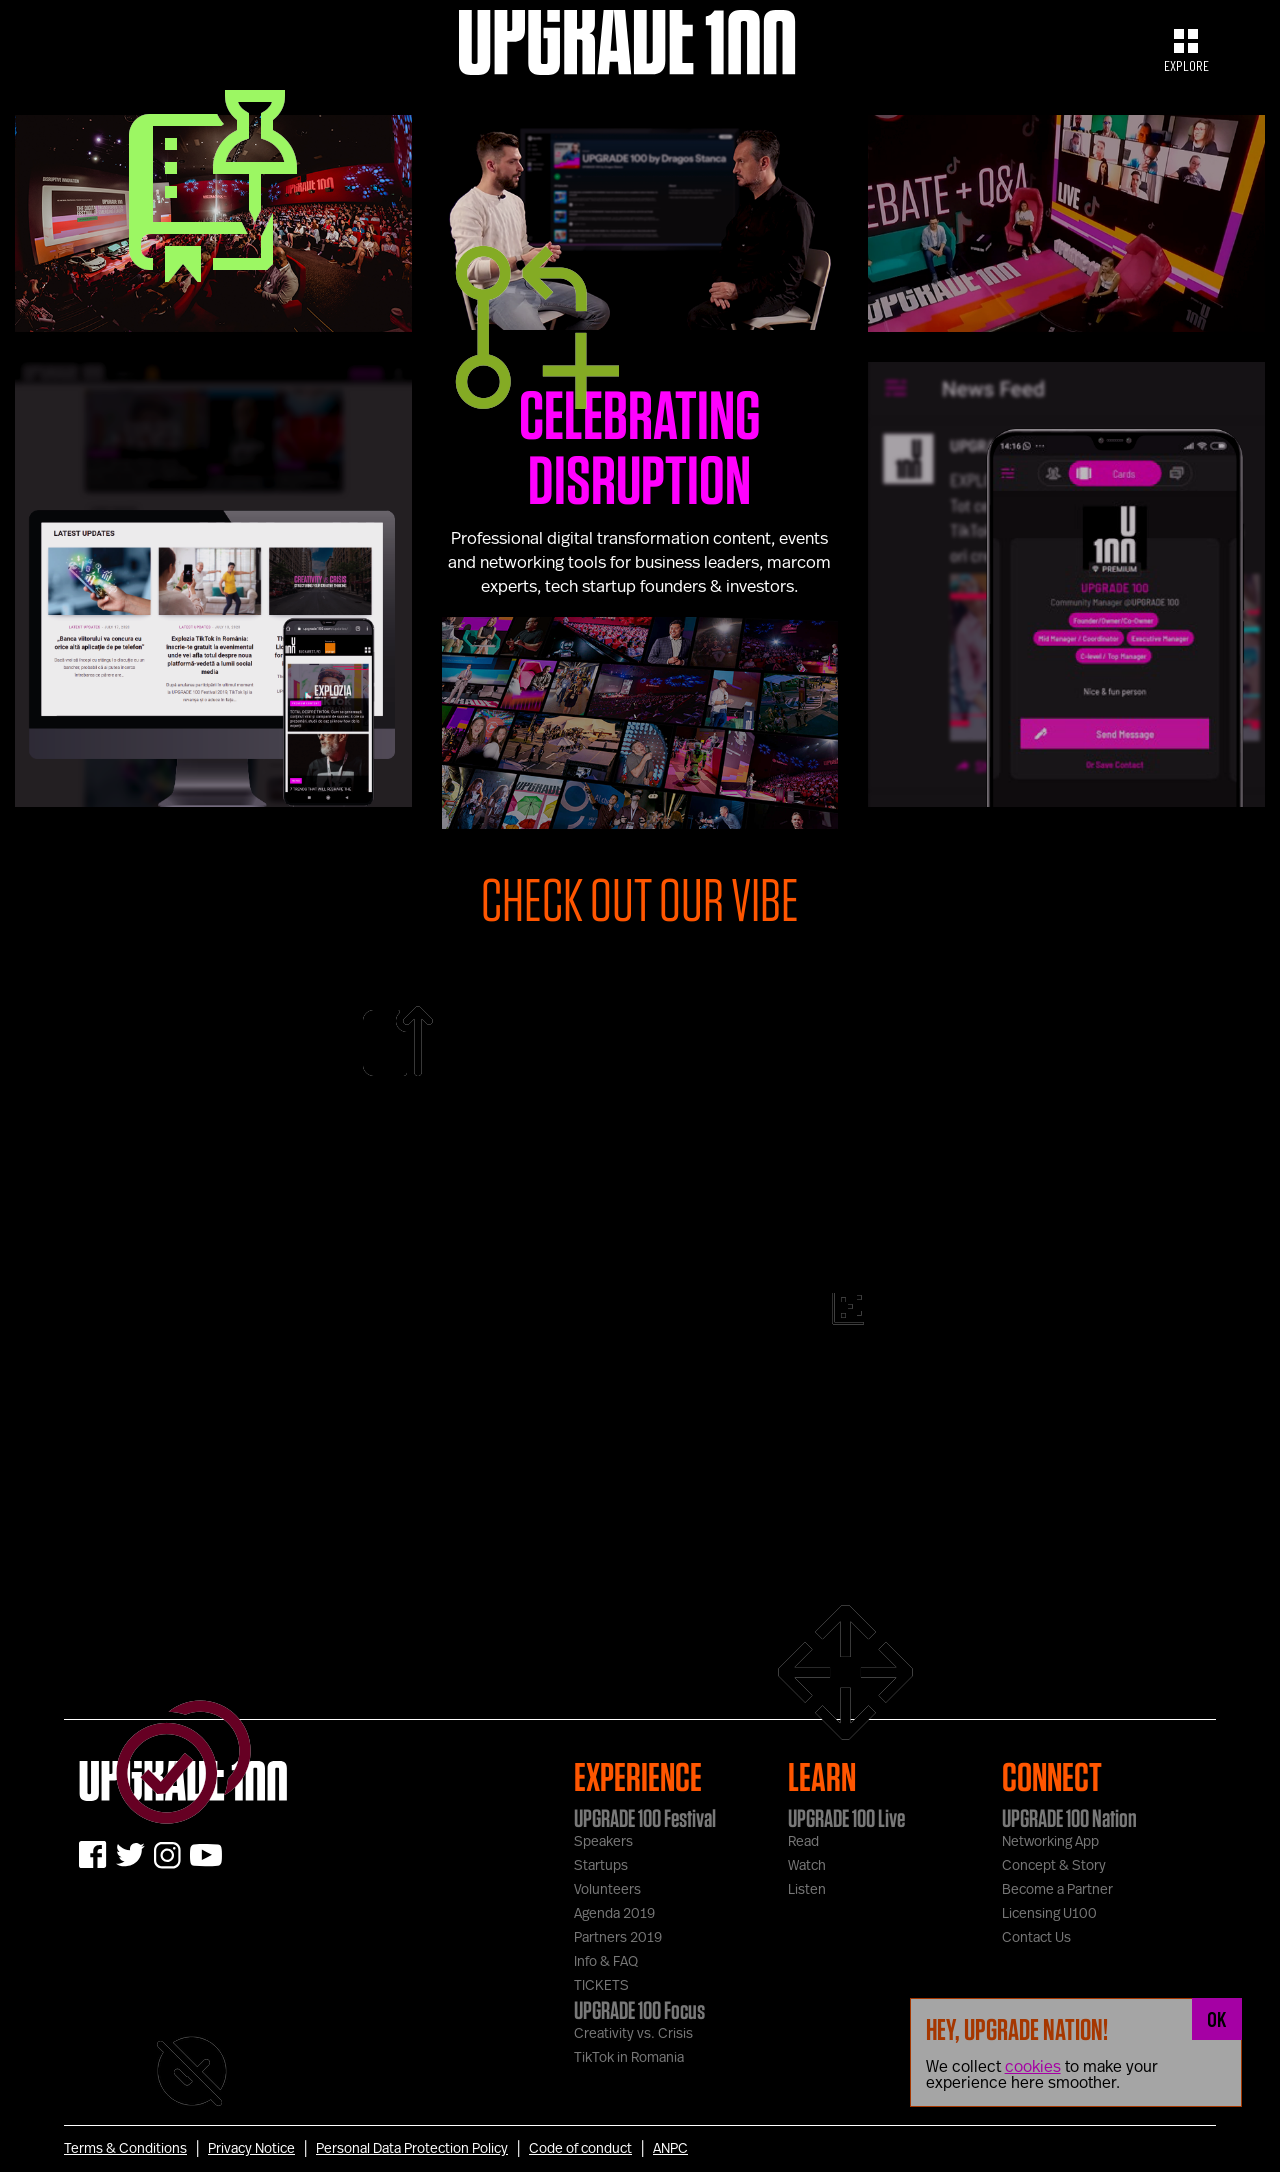 The height and width of the screenshot is (2172, 1280). I want to click on view scatter plot visualization, so click(848, 1311).